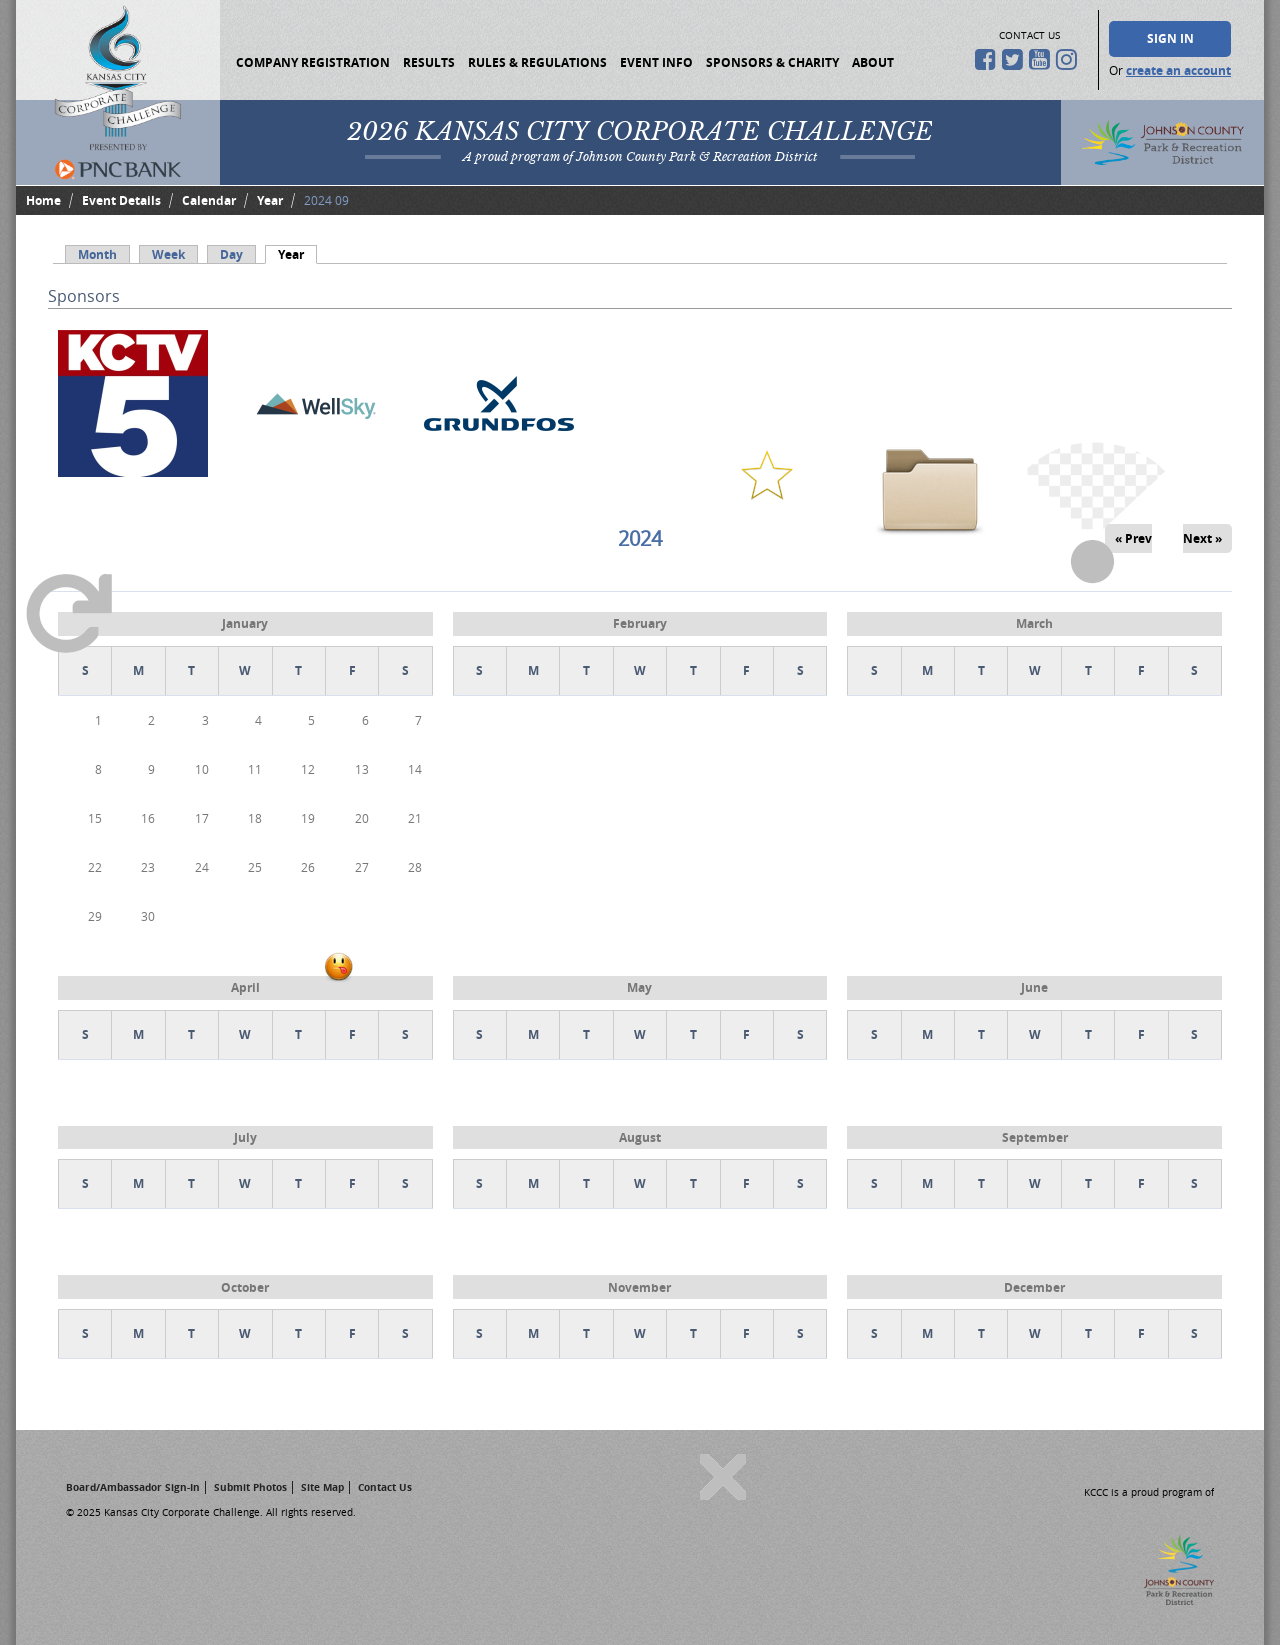 This screenshot has width=1280, height=1645. Describe the element at coordinates (723, 1477) in the screenshot. I see `close the current window` at that location.